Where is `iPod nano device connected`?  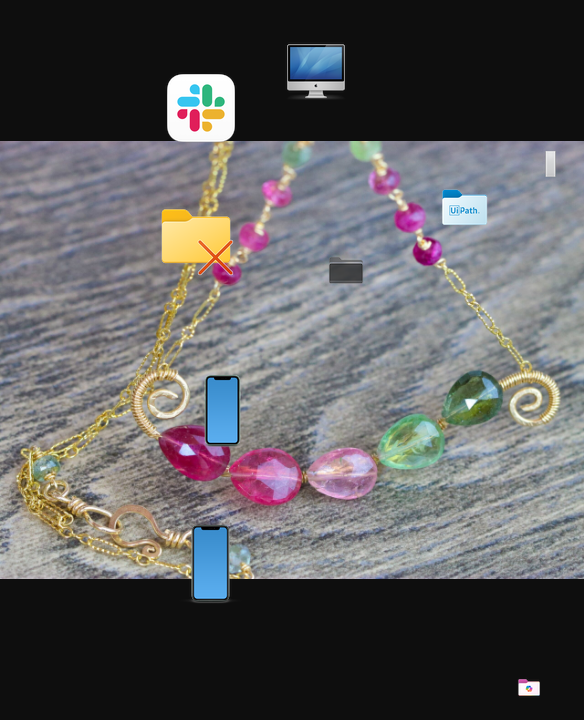
iPod nano device connected is located at coordinates (550, 164).